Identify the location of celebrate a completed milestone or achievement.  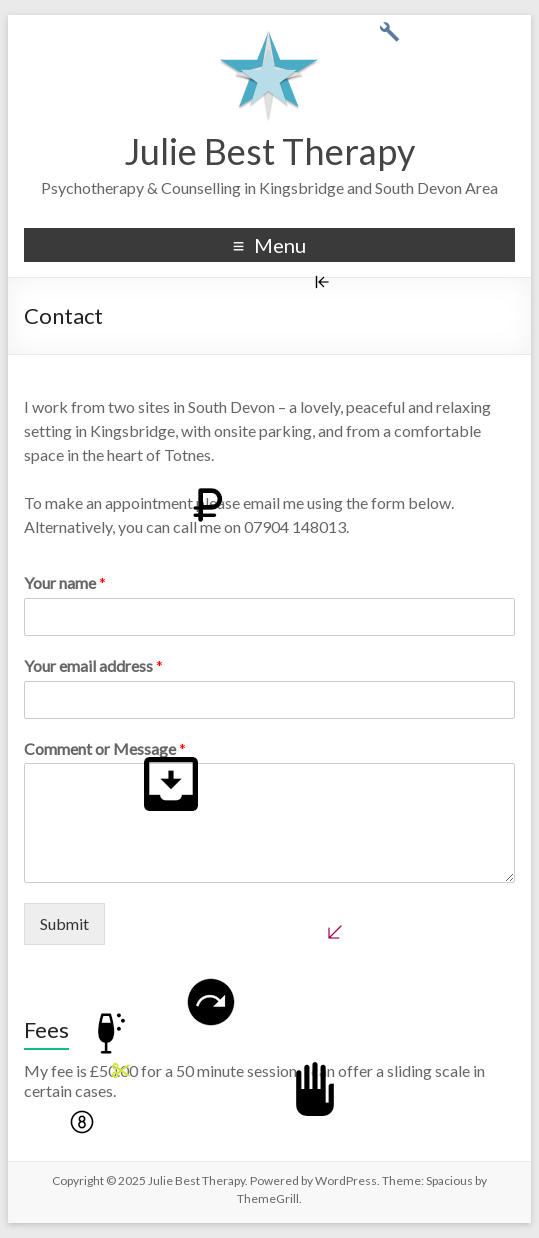
(107, 1033).